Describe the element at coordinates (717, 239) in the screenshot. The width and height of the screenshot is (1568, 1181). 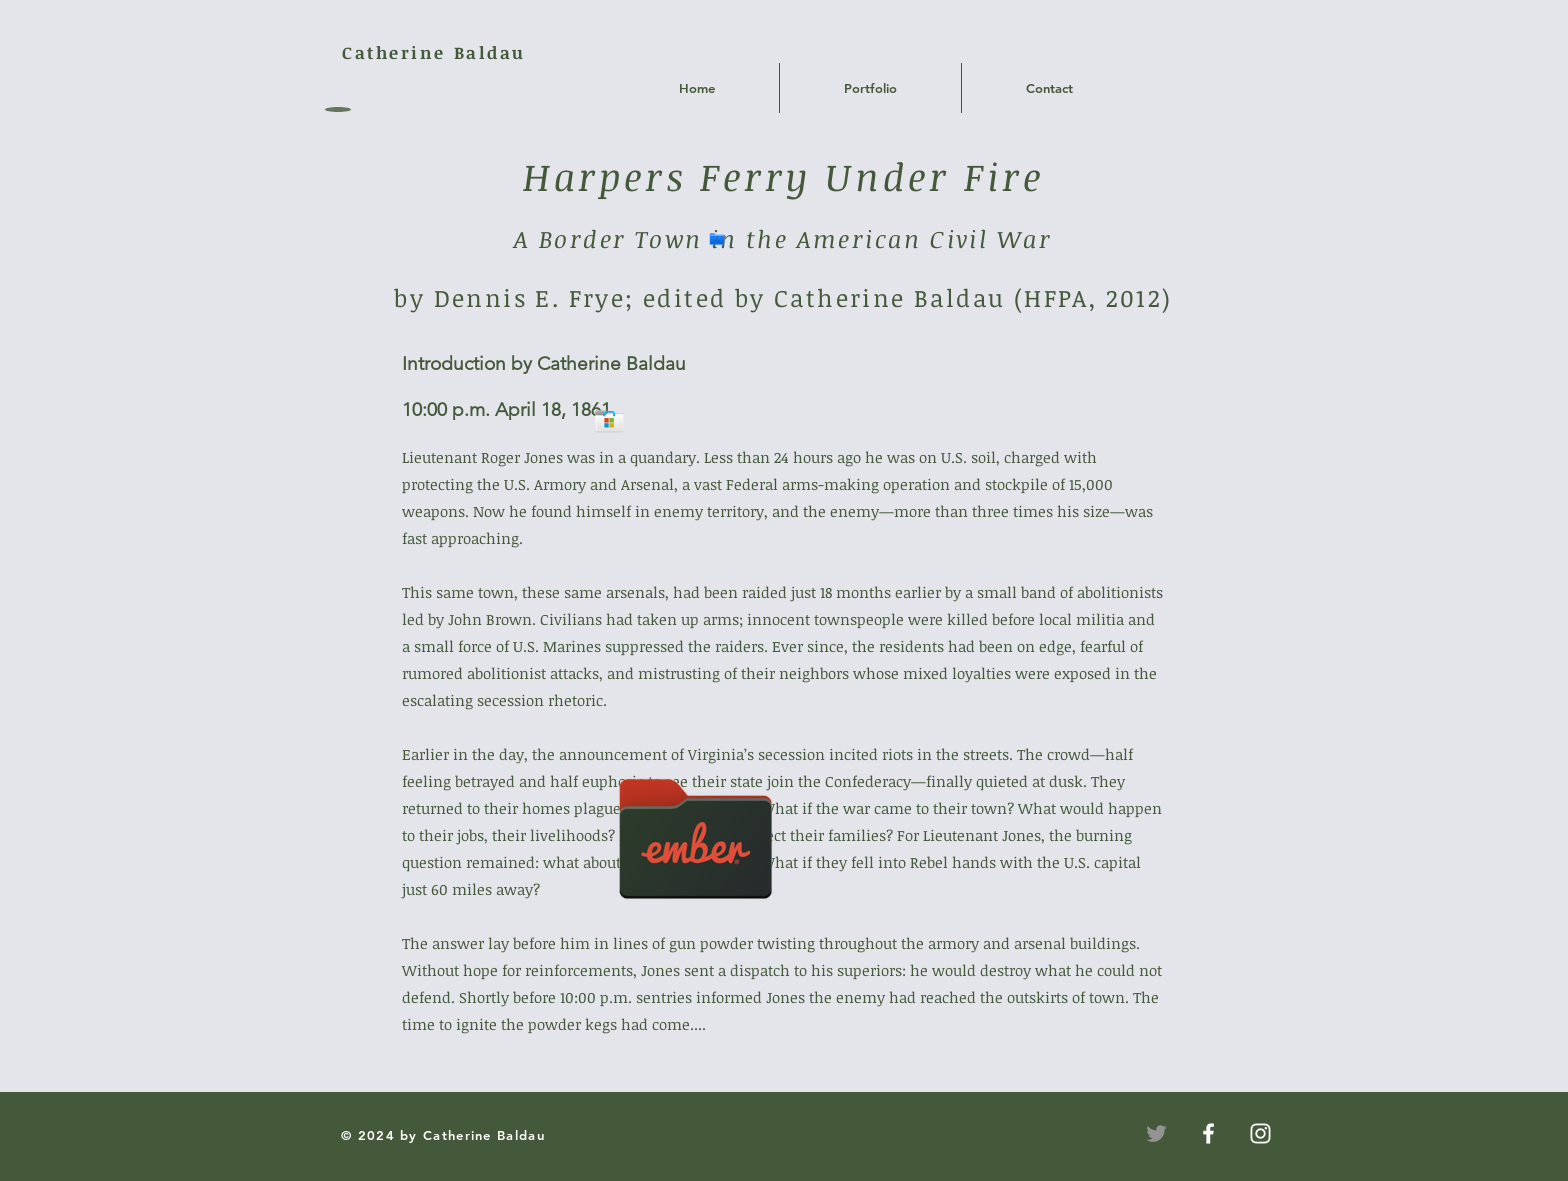
I see `open templates folder` at that location.